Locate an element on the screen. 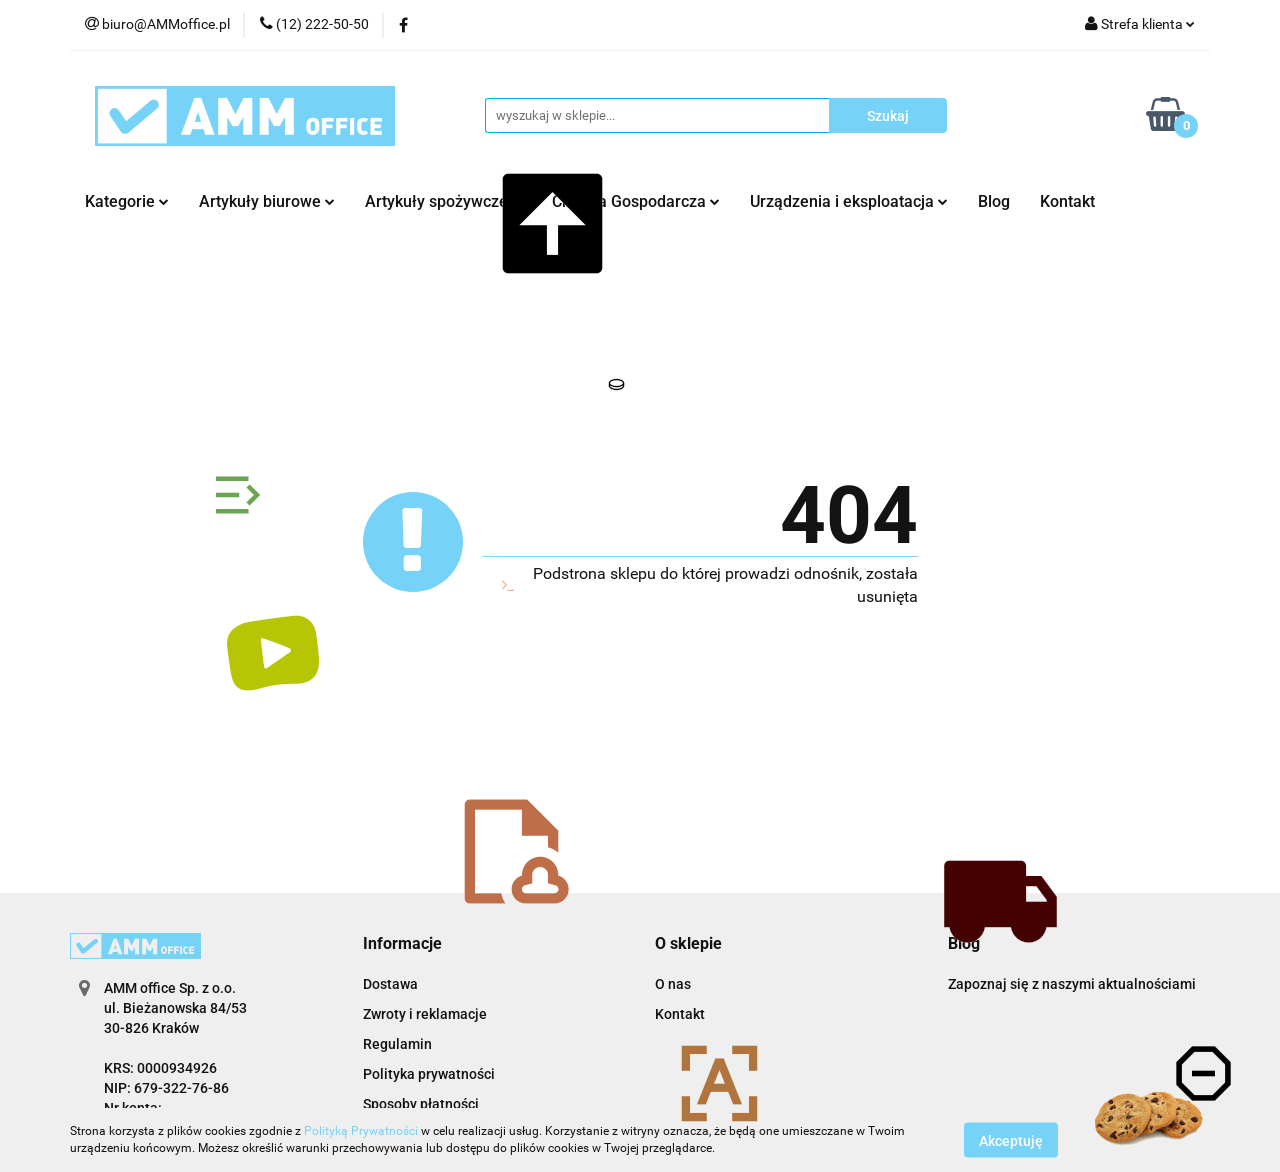  track your delivery or shipment is located at coordinates (1000, 896).